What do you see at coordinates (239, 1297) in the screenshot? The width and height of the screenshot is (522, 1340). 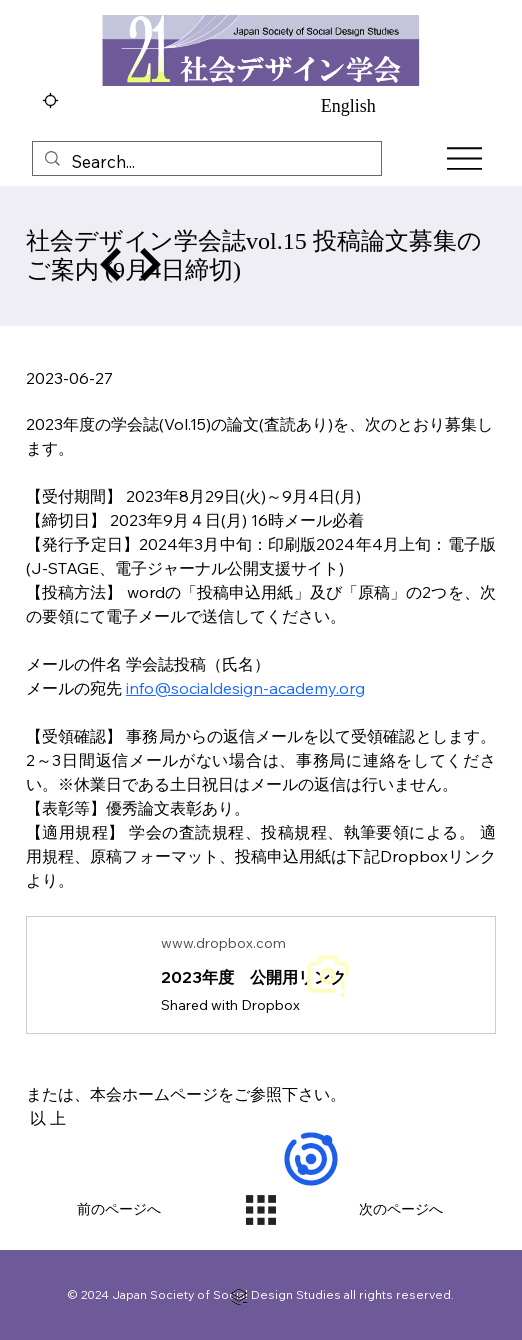 I see `remove a layer from the stack` at bounding box center [239, 1297].